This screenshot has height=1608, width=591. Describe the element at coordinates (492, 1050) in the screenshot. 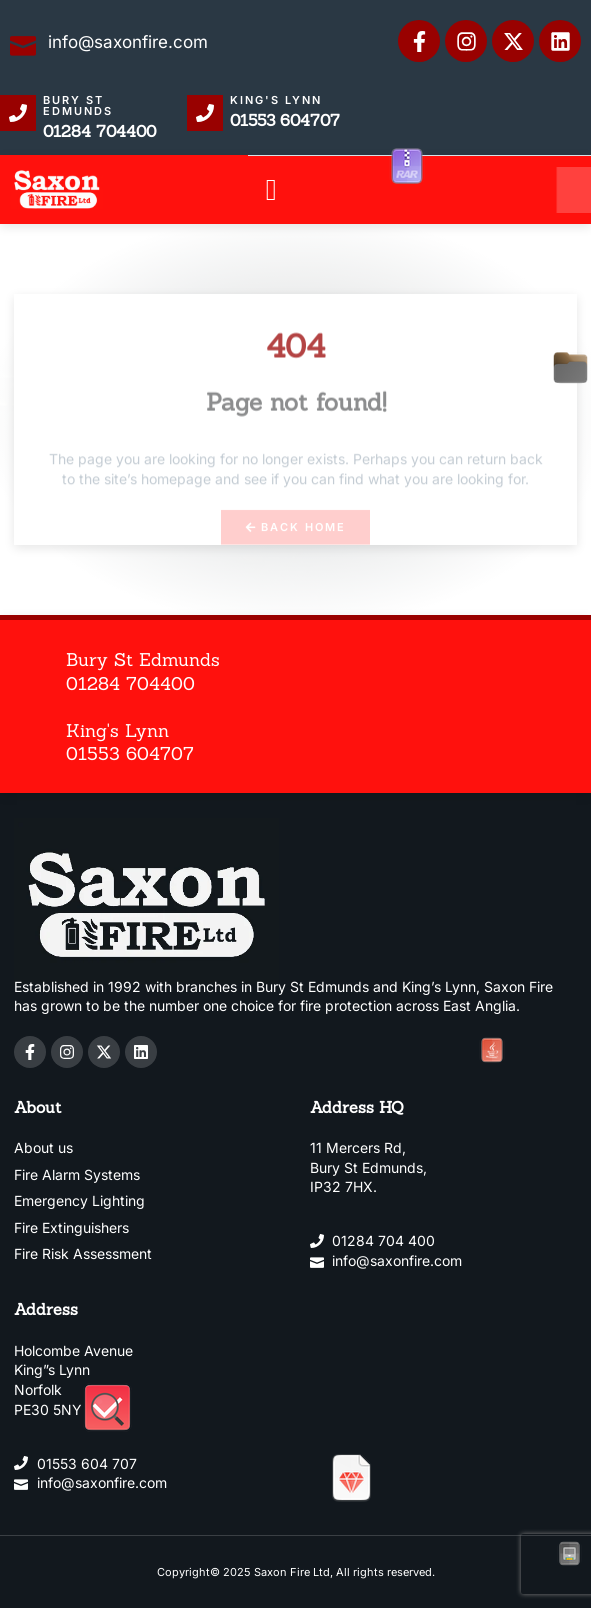

I see `a java archive (.jar) file` at that location.